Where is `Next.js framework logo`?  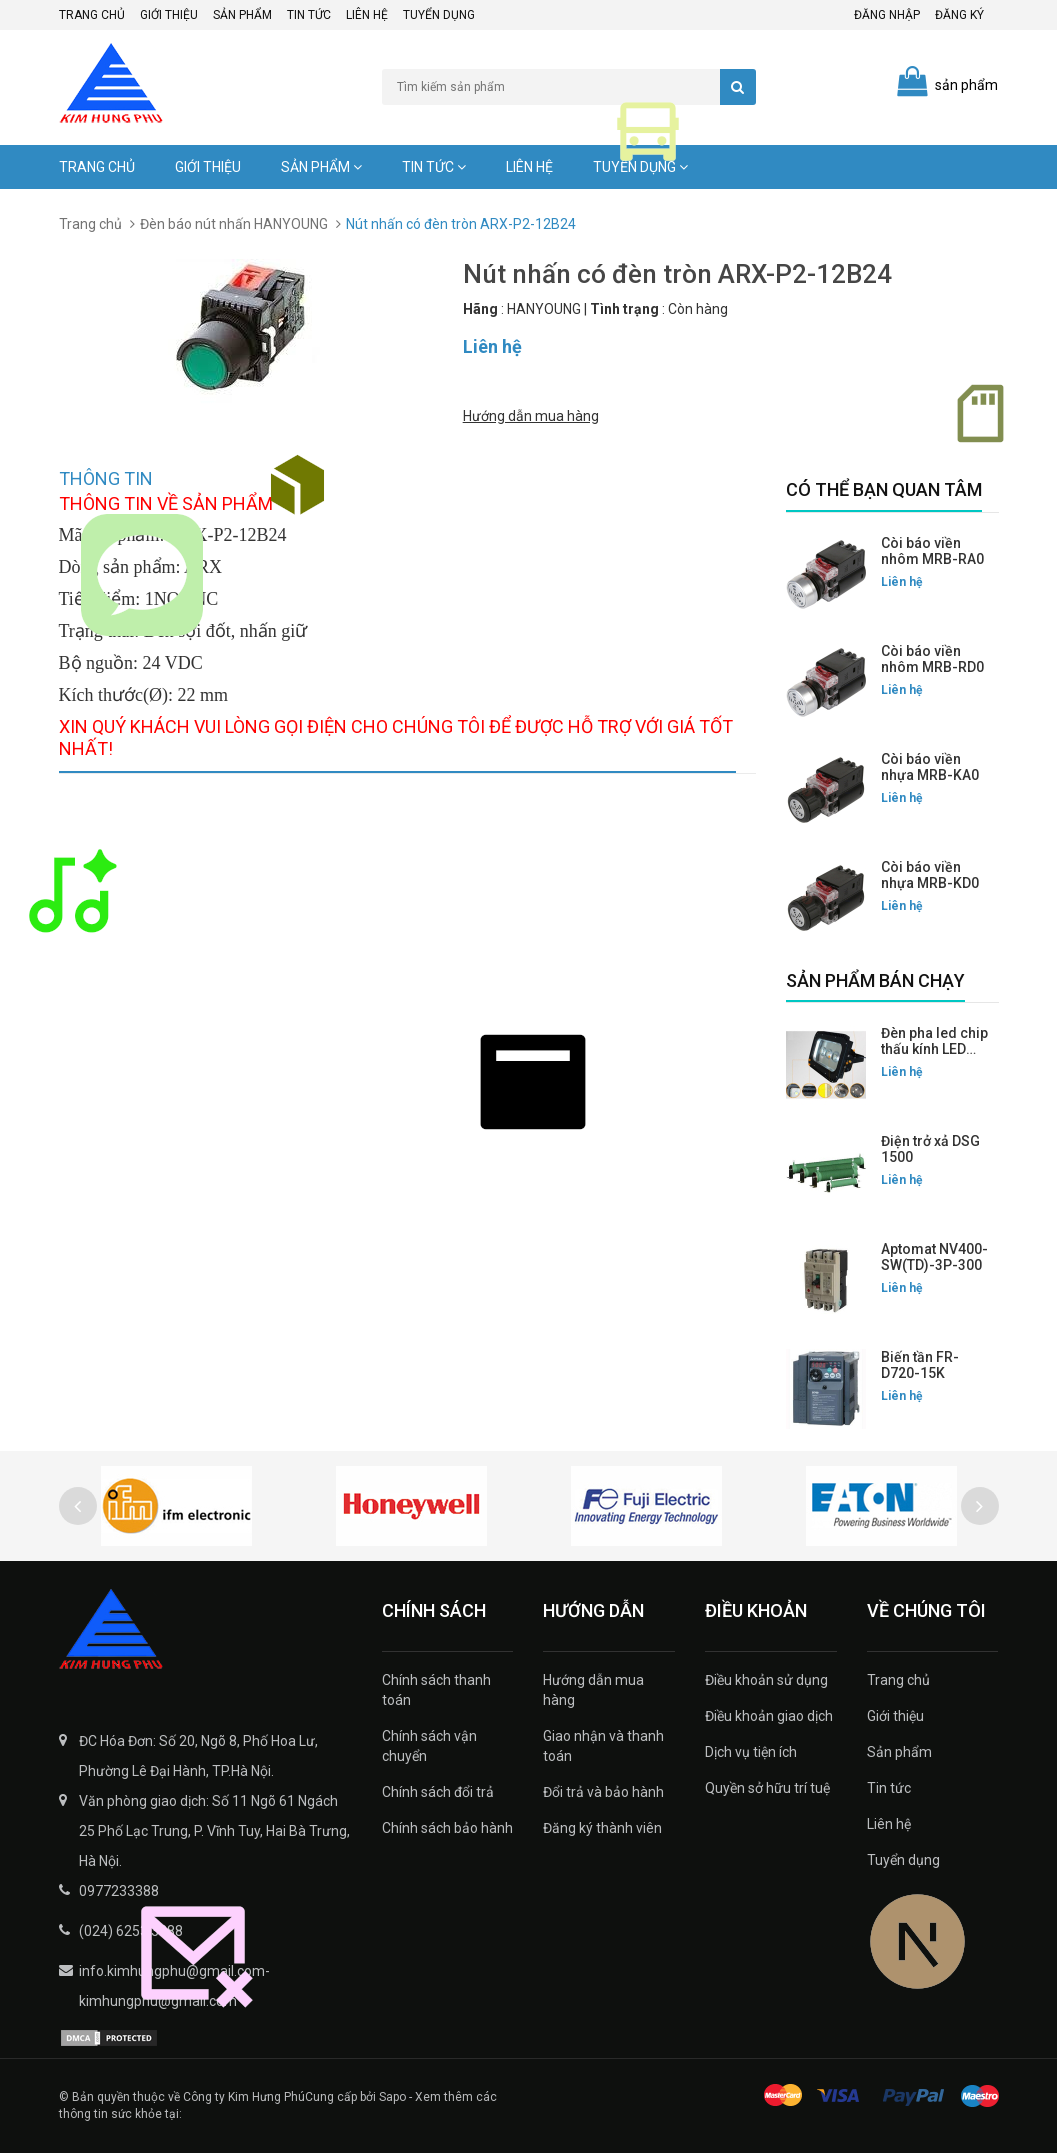 Next.js framework logo is located at coordinates (917, 1941).